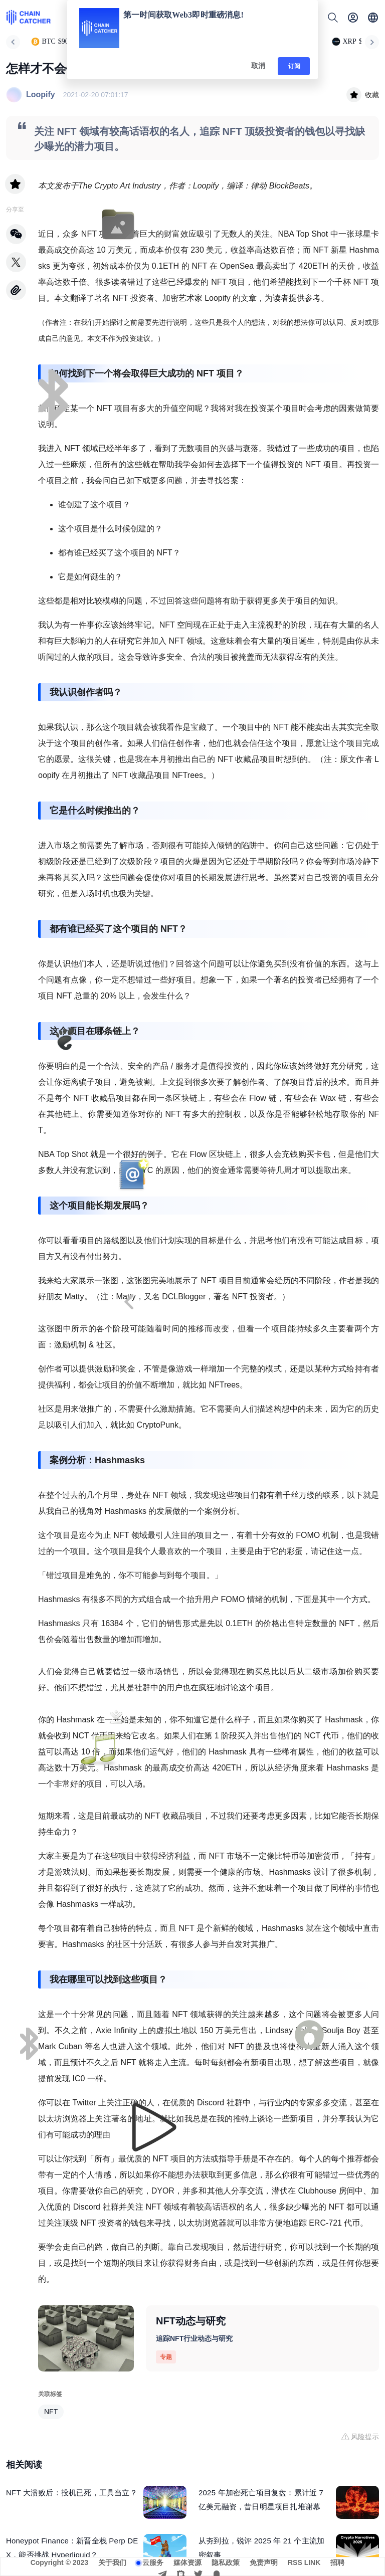  Describe the element at coordinates (153, 2127) in the screenshot. I see `play media content` at that location.